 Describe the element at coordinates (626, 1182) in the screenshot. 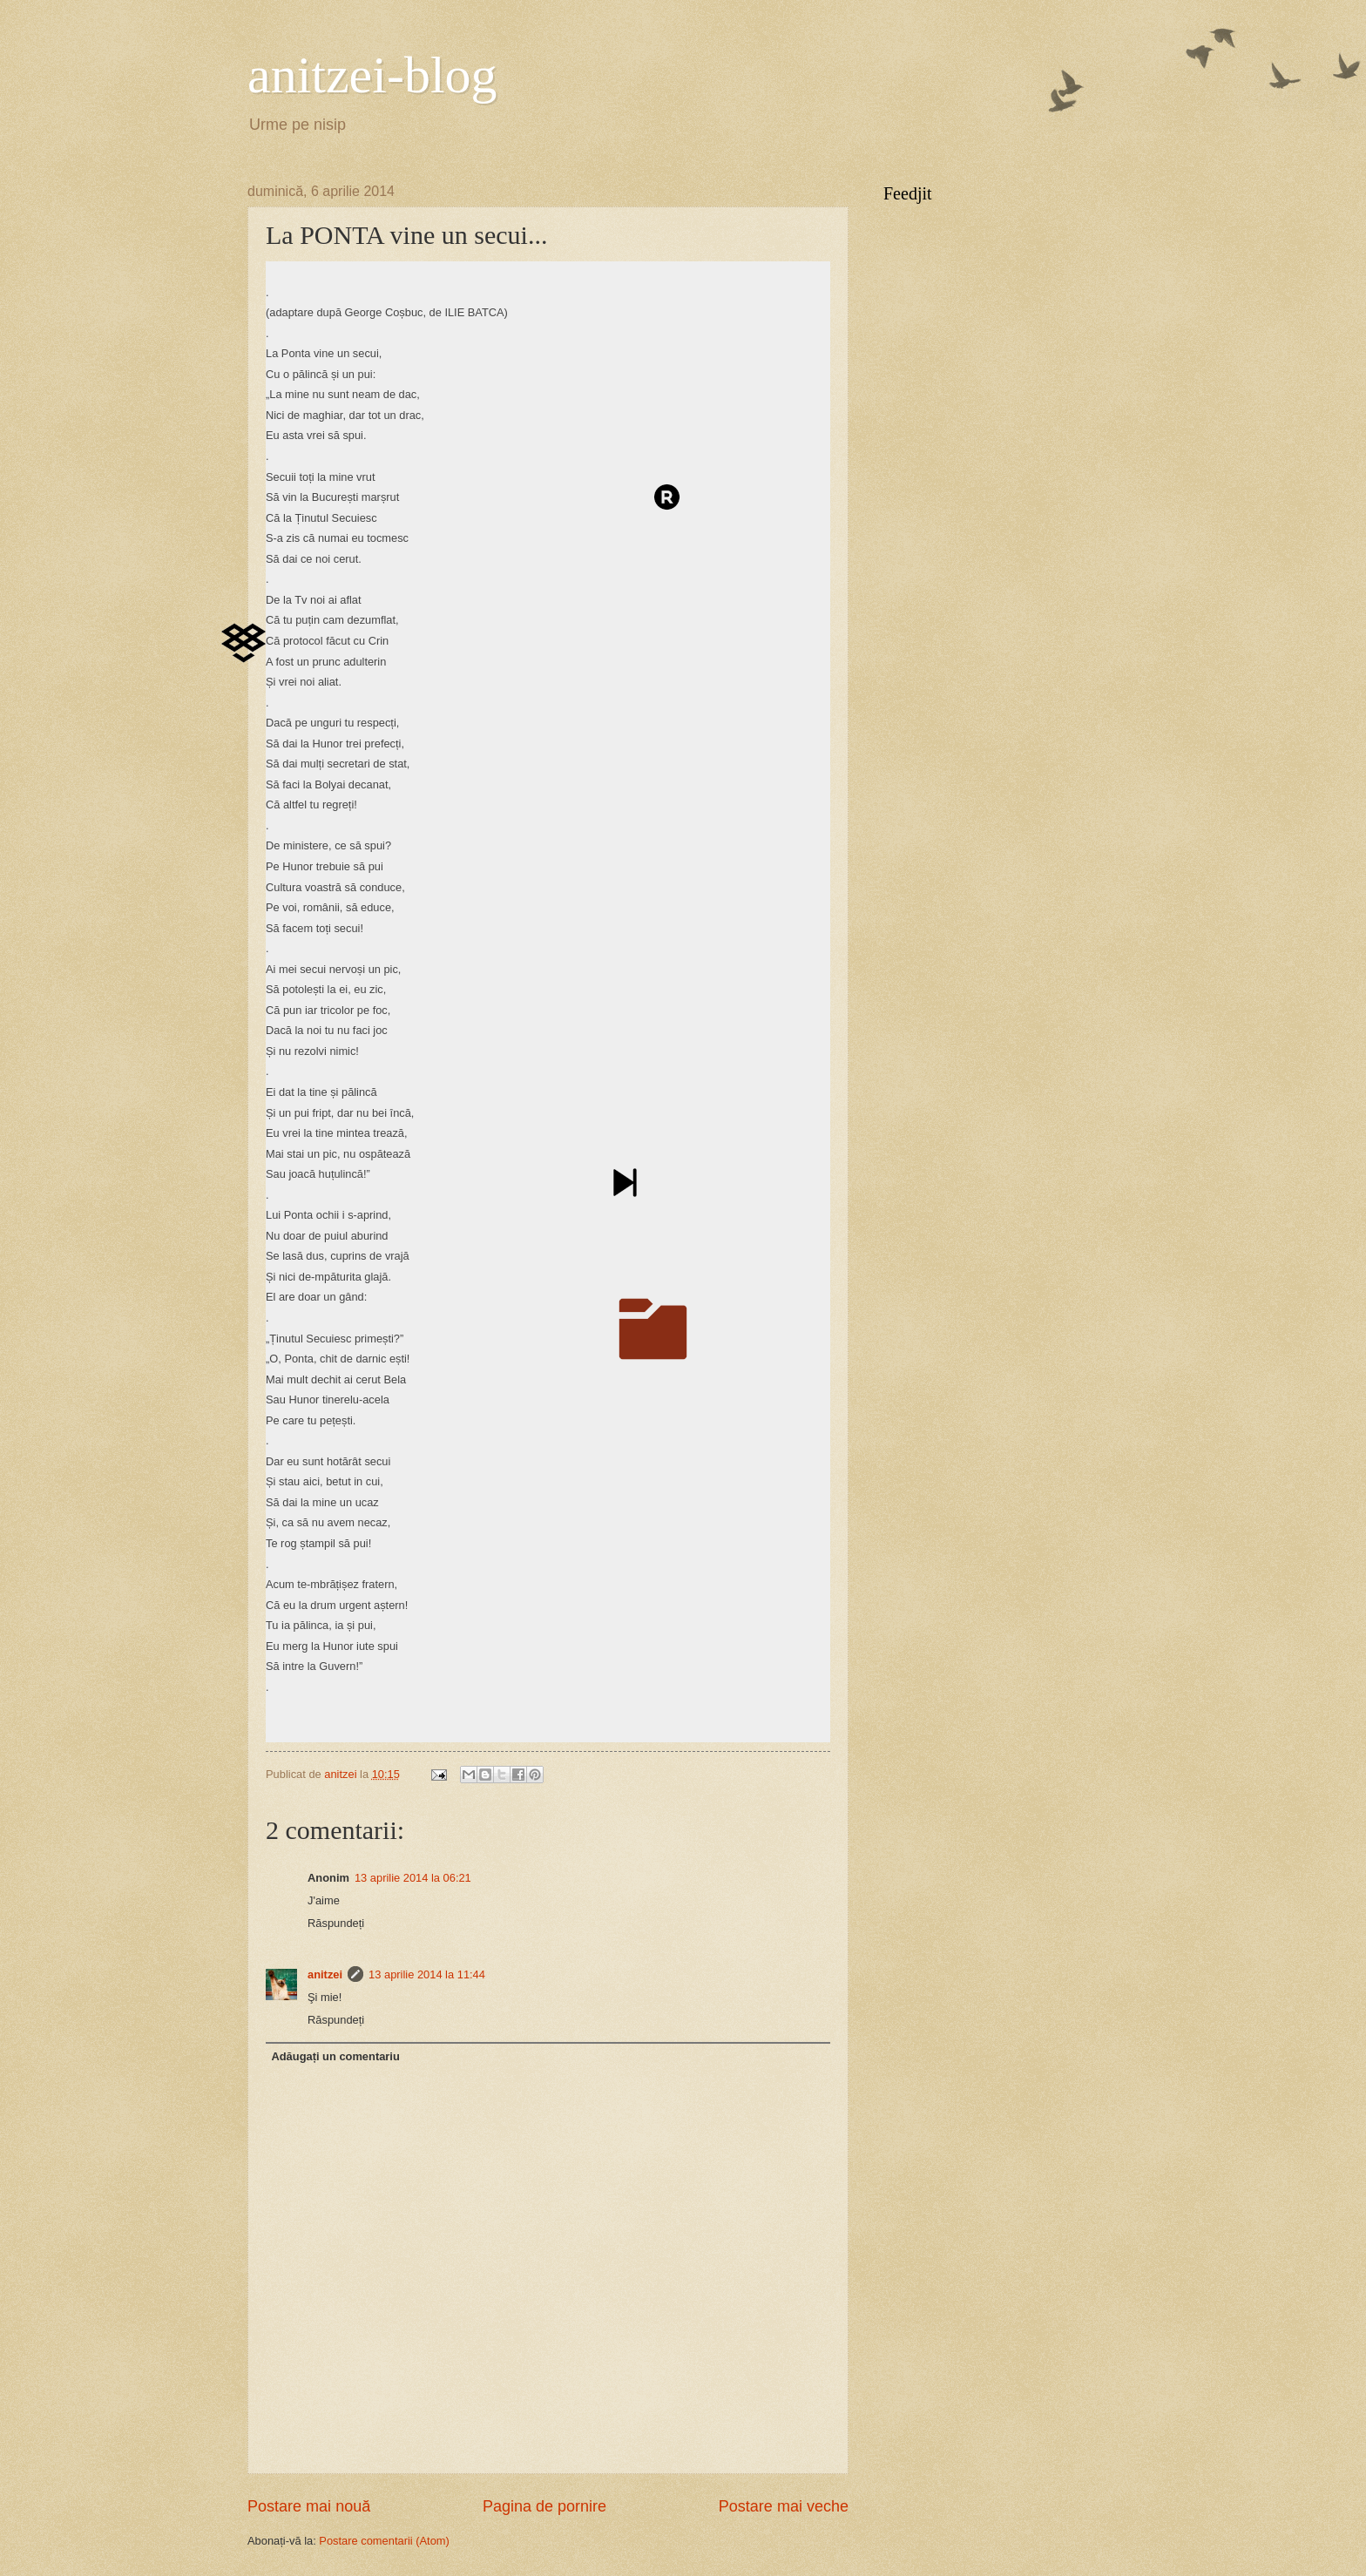

I see `skip to the next track` at that location.